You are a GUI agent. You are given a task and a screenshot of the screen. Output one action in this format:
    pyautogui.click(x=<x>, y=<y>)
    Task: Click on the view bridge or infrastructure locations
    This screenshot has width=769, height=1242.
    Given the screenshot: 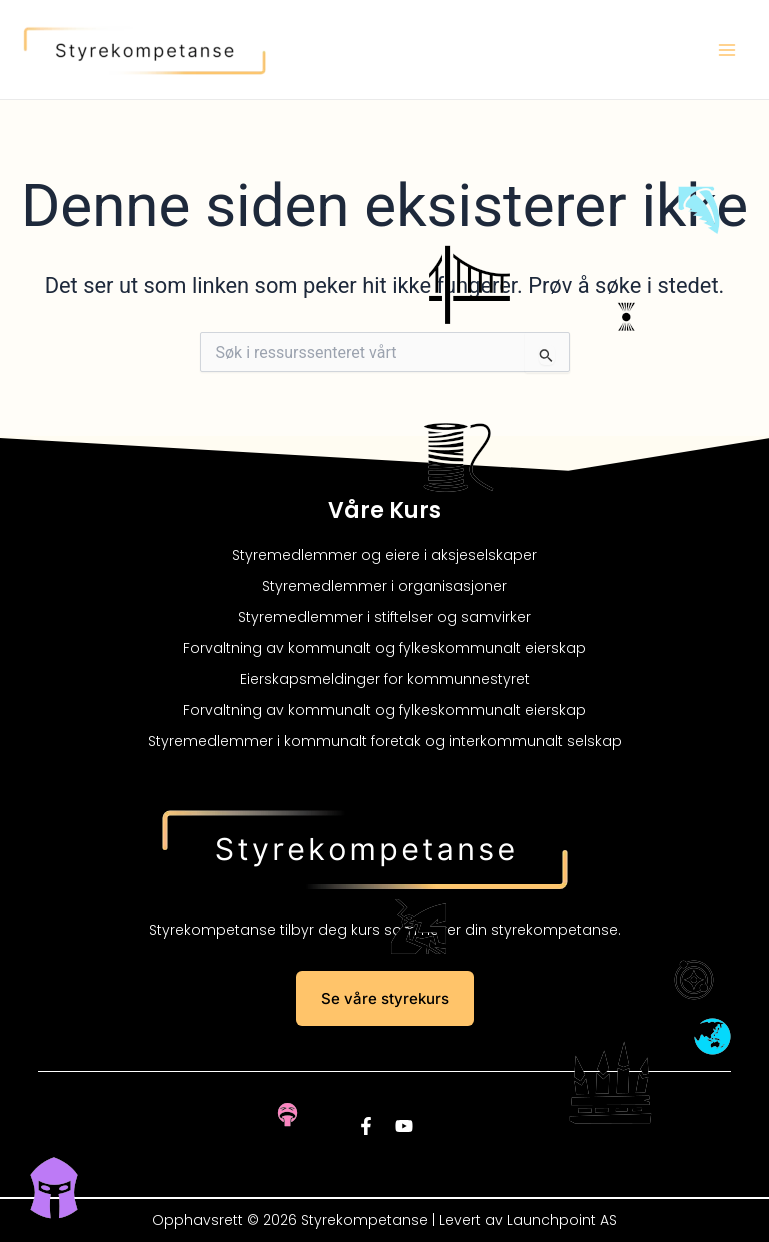 What is the action you would take?
    pyautogui.click(x=469, y=283)
    